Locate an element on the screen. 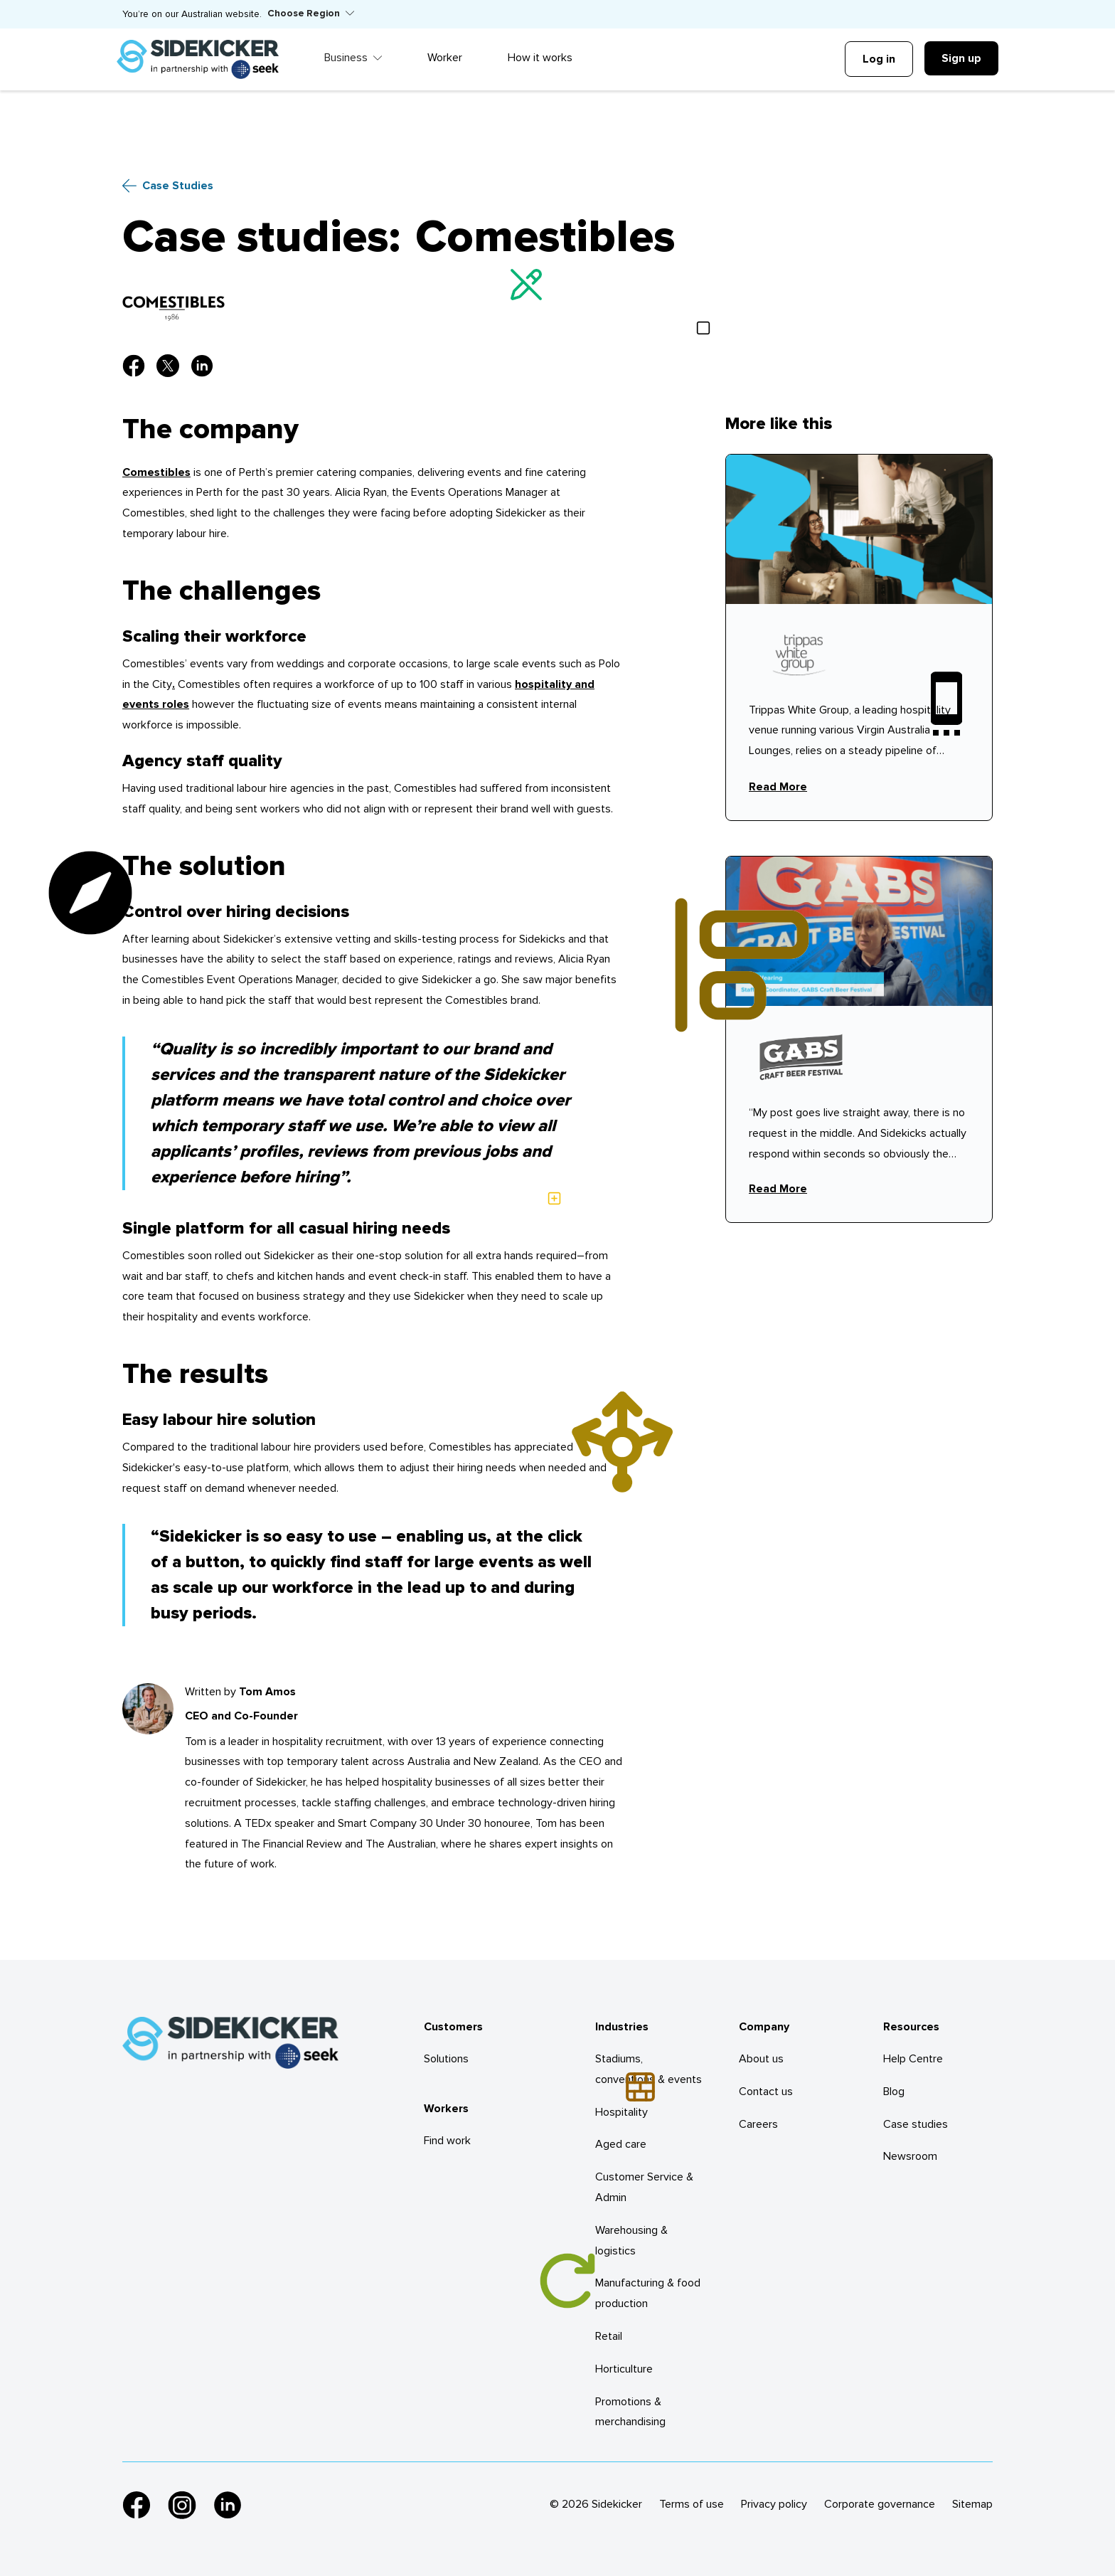  editing is disabled is located at coordinates (526, 285).